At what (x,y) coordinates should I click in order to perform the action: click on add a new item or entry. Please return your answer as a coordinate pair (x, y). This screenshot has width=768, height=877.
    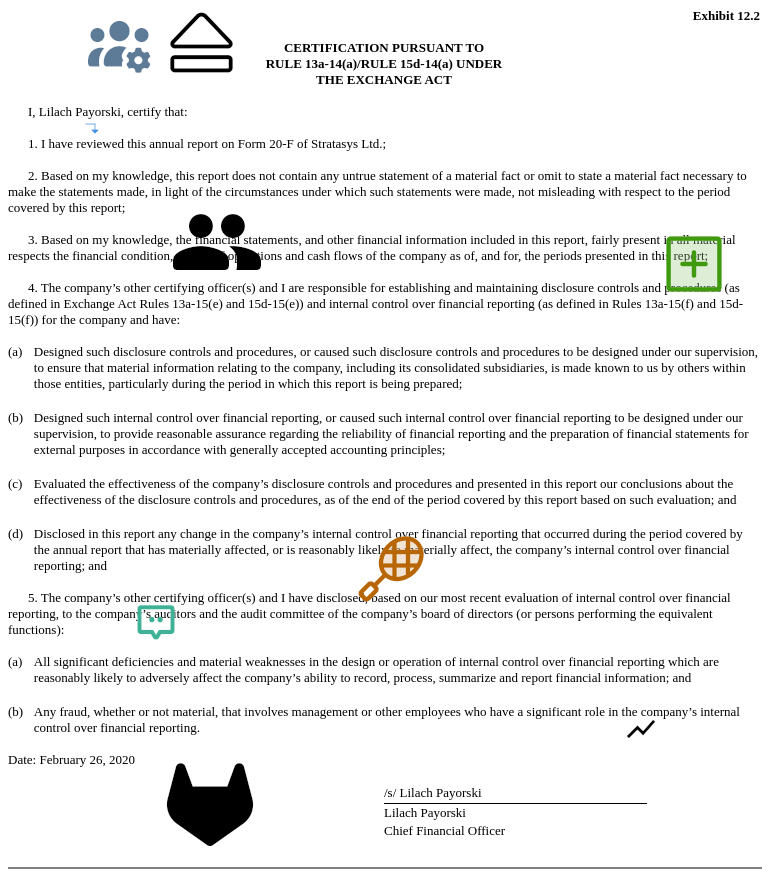
    Looking at the image, I should click on (694, 264).